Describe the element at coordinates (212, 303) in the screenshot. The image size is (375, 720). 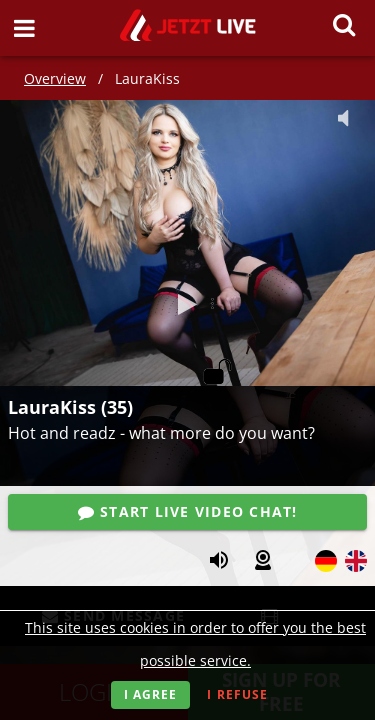
I see `open more options menu` at that location.